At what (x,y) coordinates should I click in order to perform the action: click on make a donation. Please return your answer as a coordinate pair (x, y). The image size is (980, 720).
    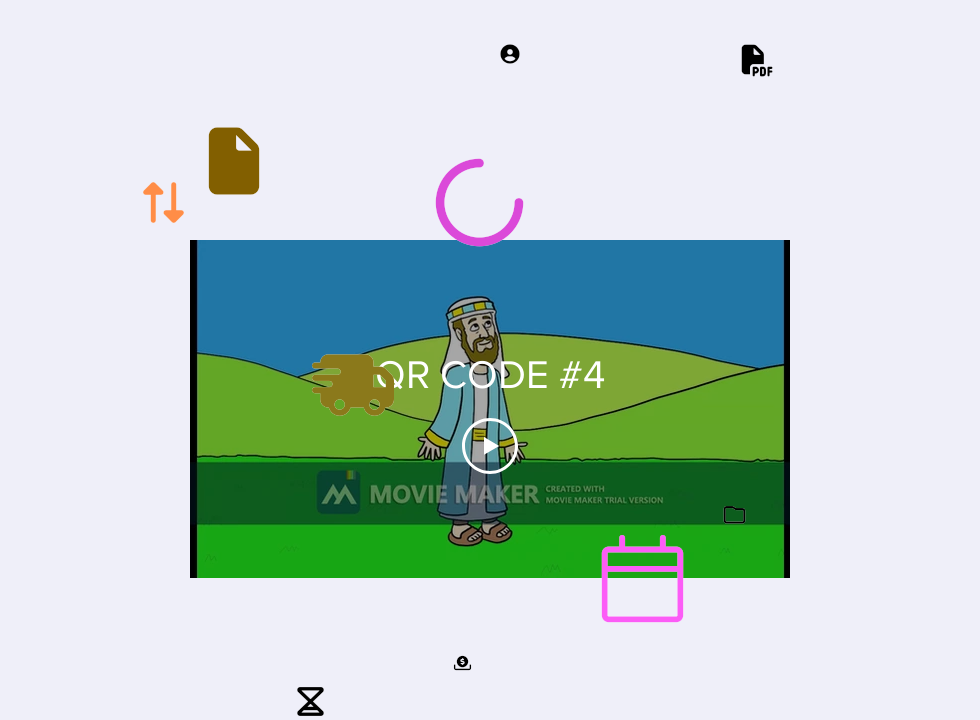
    Looking at the image, I should click on (462, 662).